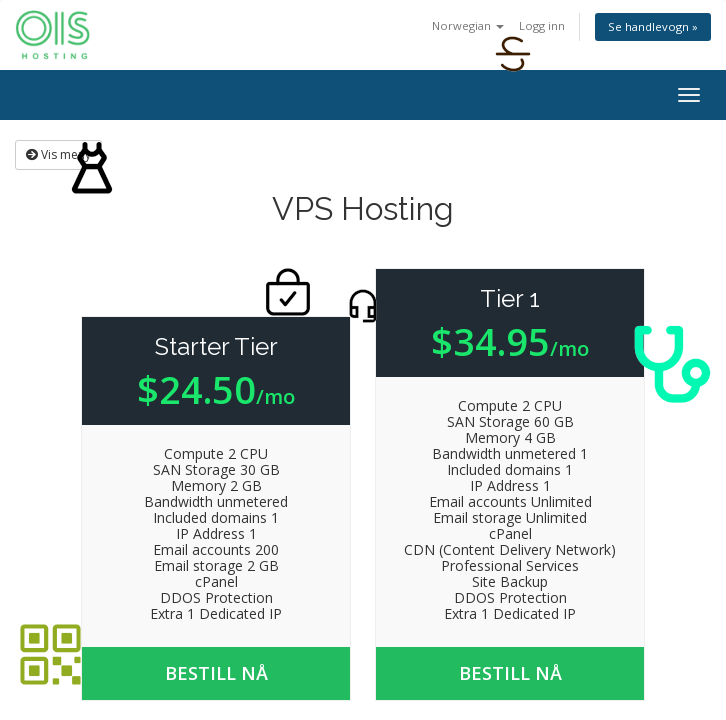  I want to click on browse women's clothing or dresses, so click(92, 170).